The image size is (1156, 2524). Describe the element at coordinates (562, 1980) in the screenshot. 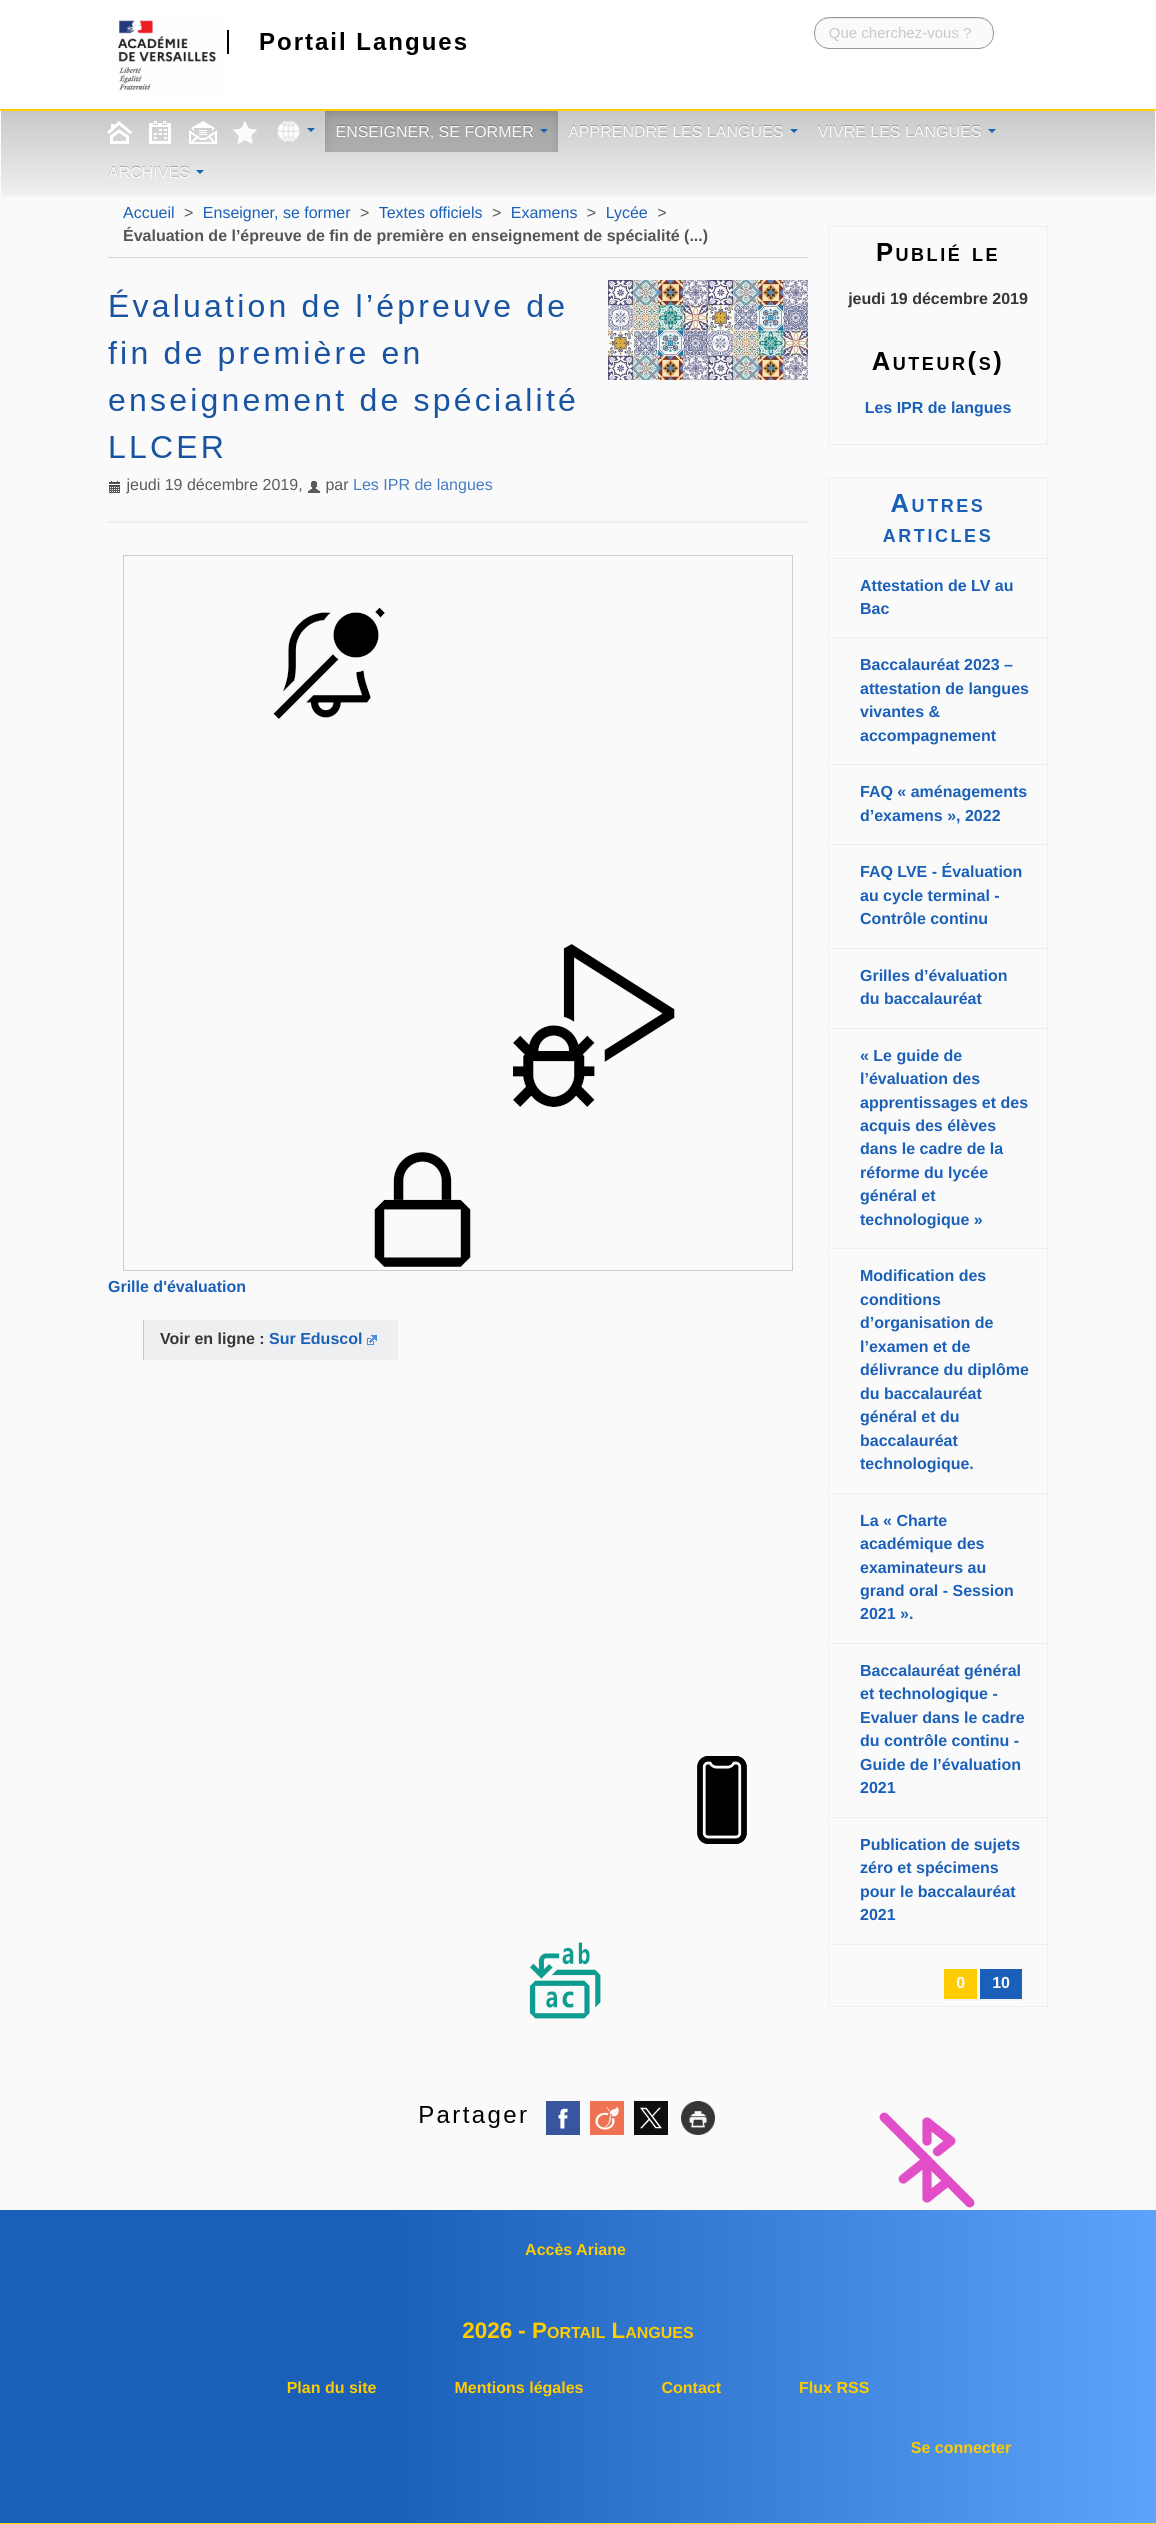

I see `replace all occurrences in document` at that location.